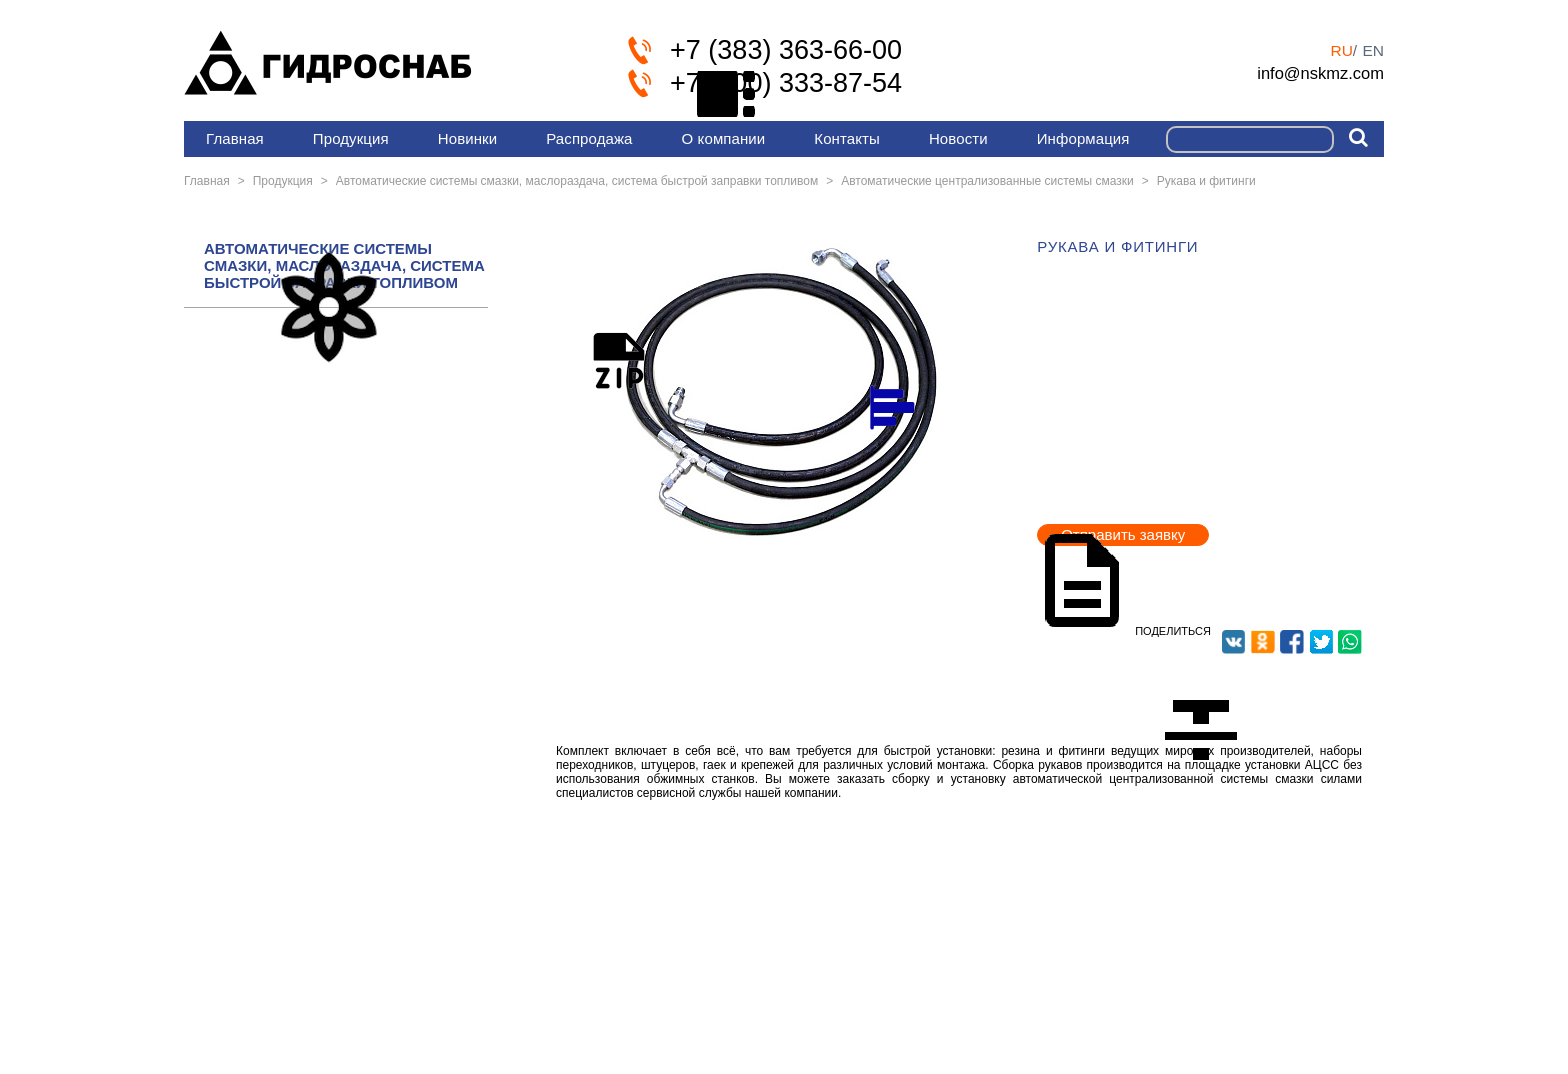 This screenshot has width=1568, height=1074. What do you see at coordinates (726, 94) in the screenshot?
I see `toggle sidebar panel visibility` at bounding box center [726, 94].